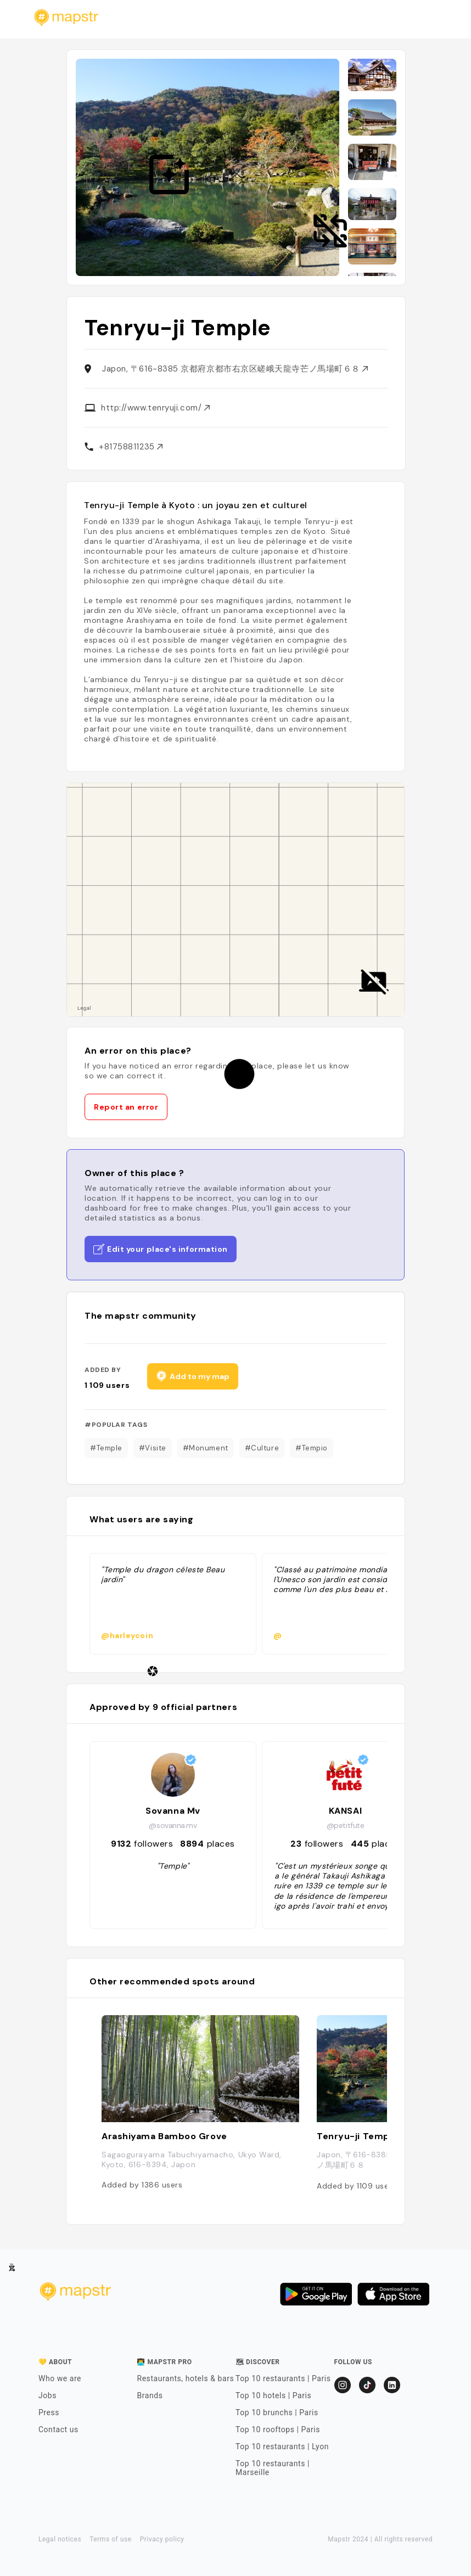 The image size is (471, 2576). I want to click on shuffle or swap mode disabled, so click(330, 230).